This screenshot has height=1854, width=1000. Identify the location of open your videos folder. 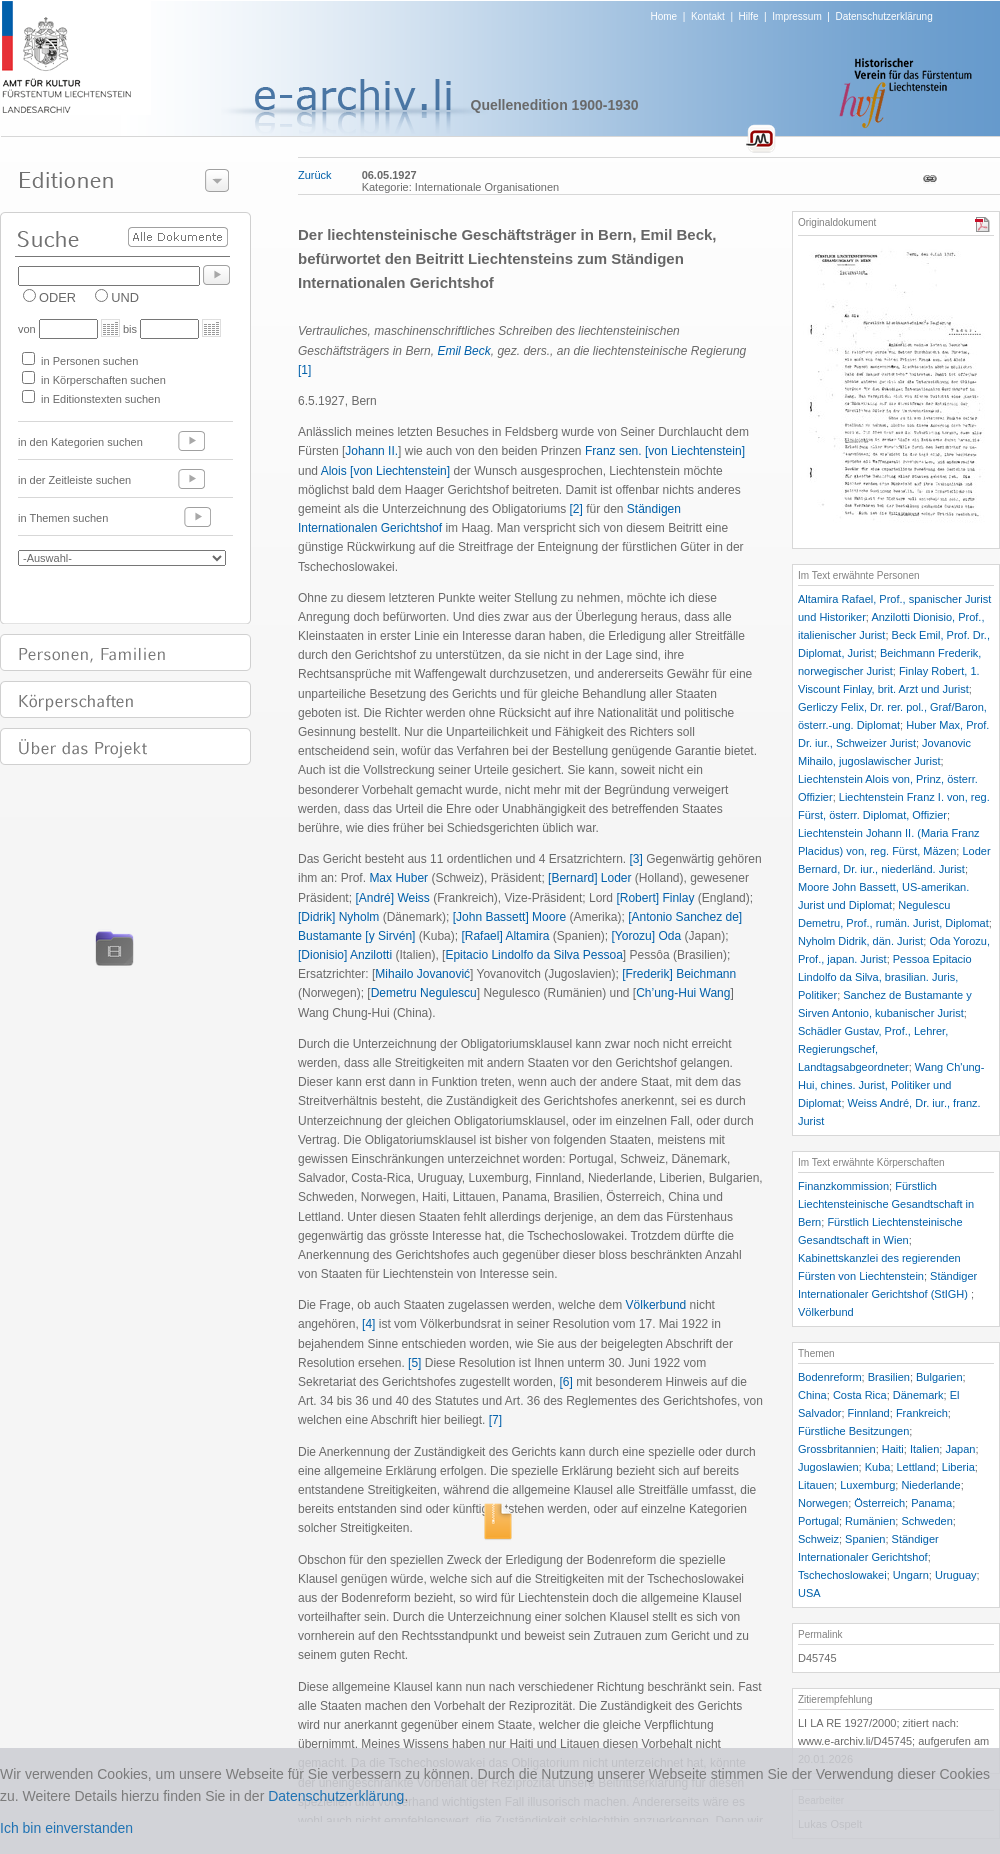
(114, 948).